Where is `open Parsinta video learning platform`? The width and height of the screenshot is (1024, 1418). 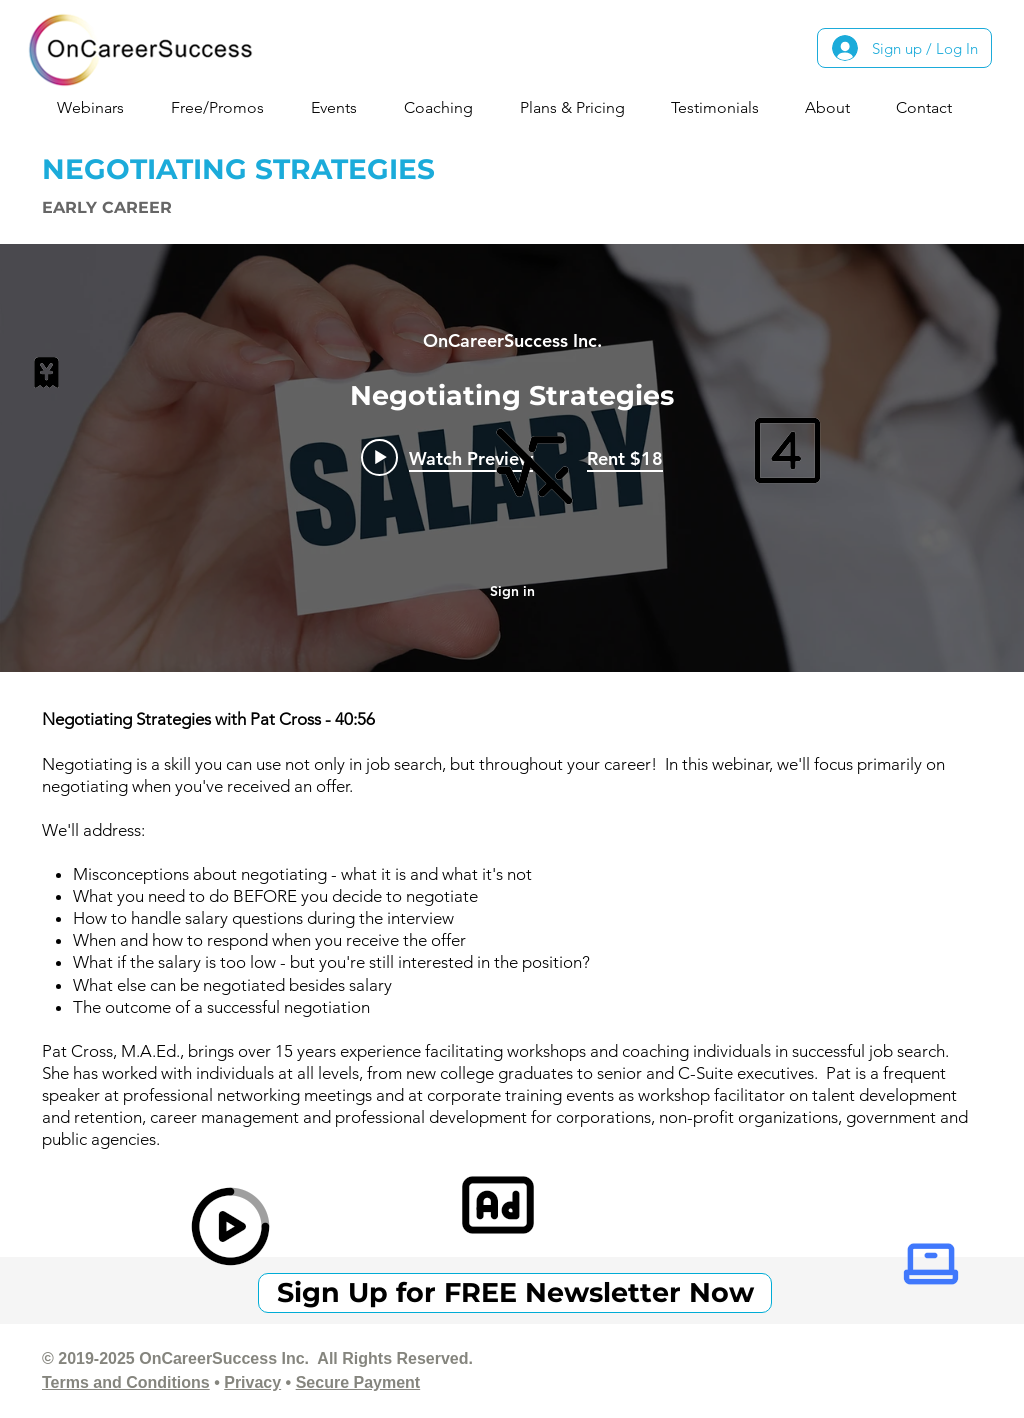
open Parsinta video learning platform is located at coordinates (230, 1226).